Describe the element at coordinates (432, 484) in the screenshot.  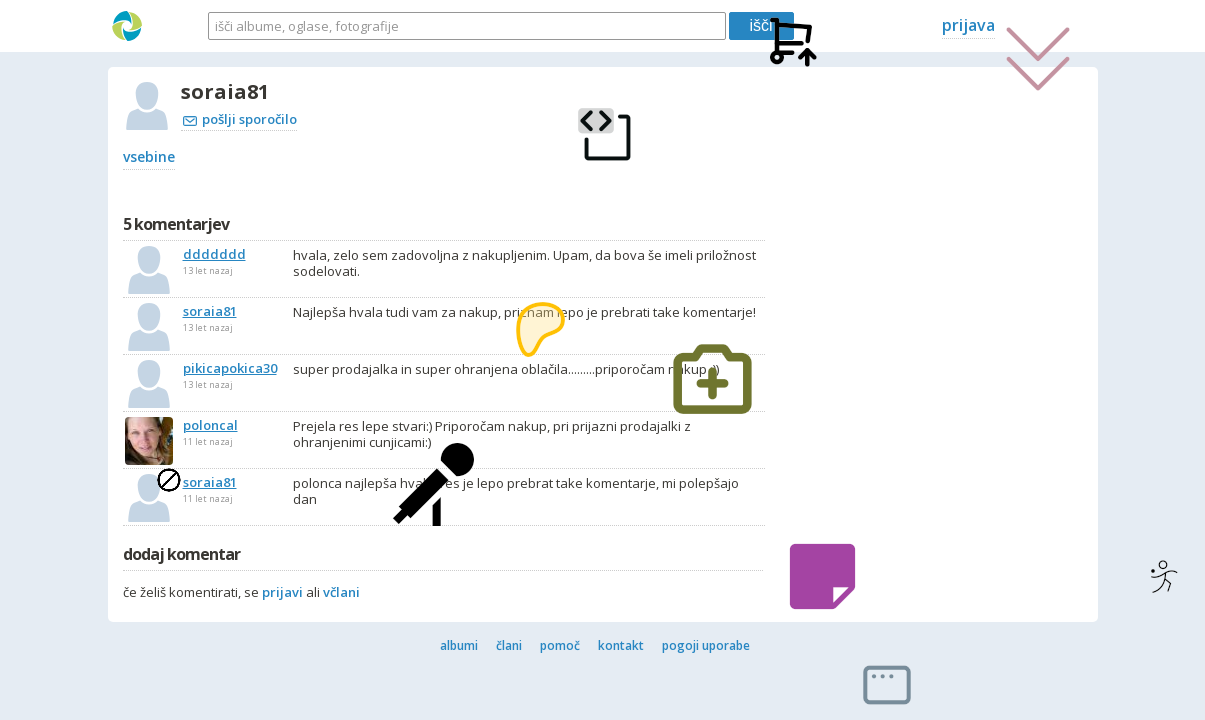
I see `access artist or musician profile` at that location.